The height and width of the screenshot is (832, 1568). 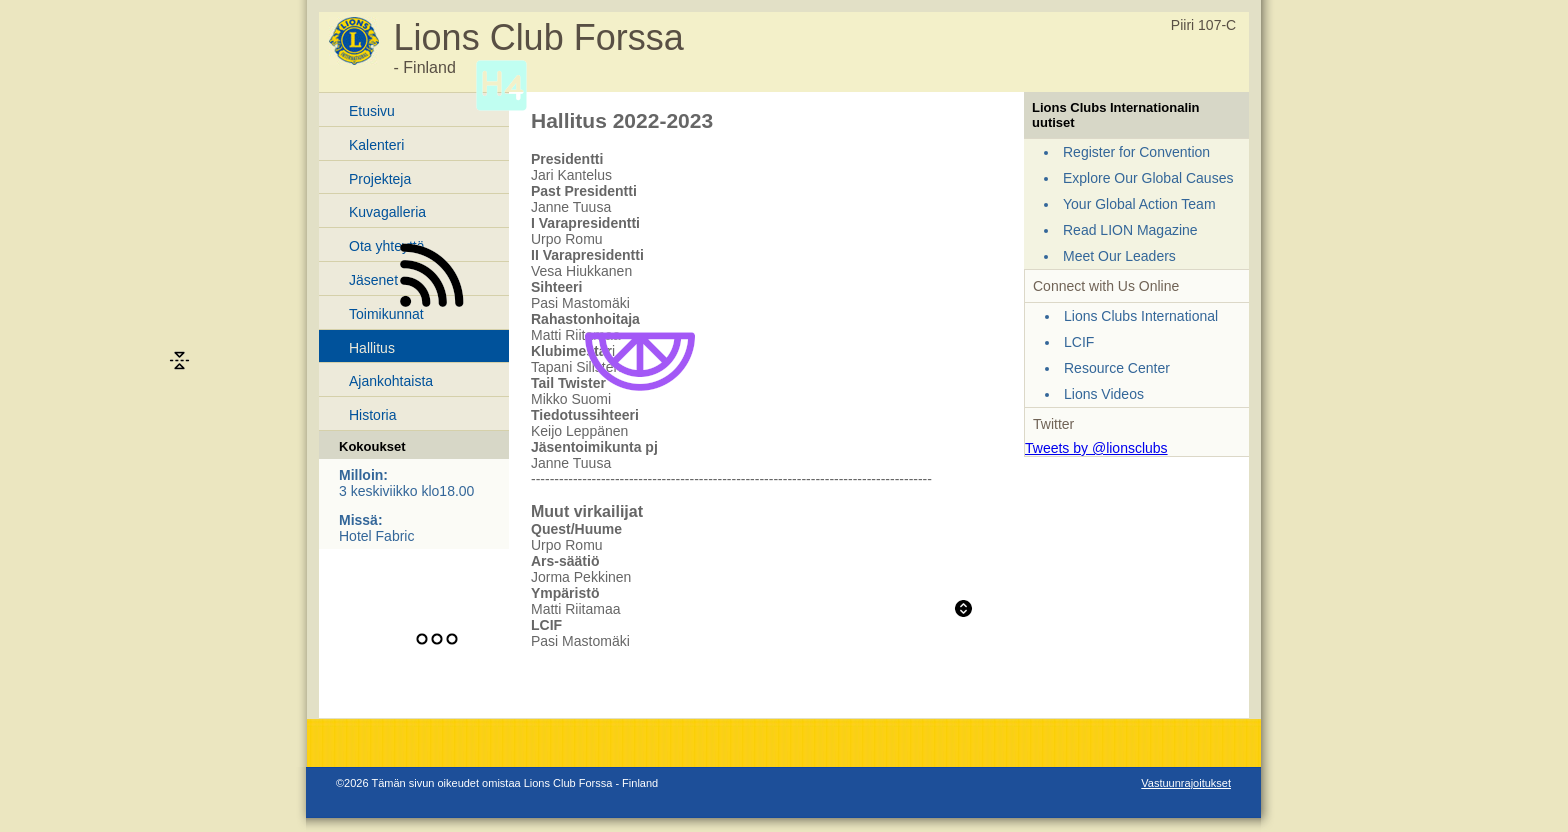 What do you see at coordinates (640, 353) in the screenshot?
I see `indicates citrus or fruit-related content` at bounding box center [640, 353].